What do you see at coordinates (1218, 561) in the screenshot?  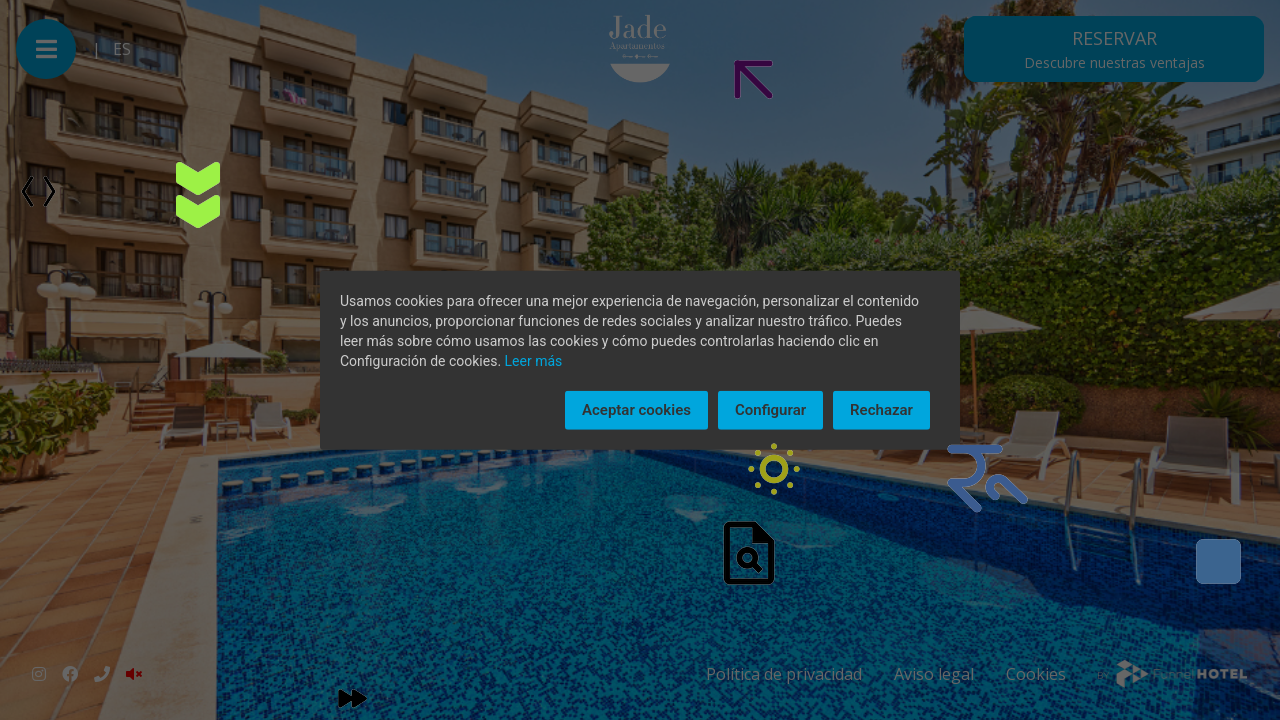 I see `stop media playback` at bounding box center [1218, 561].